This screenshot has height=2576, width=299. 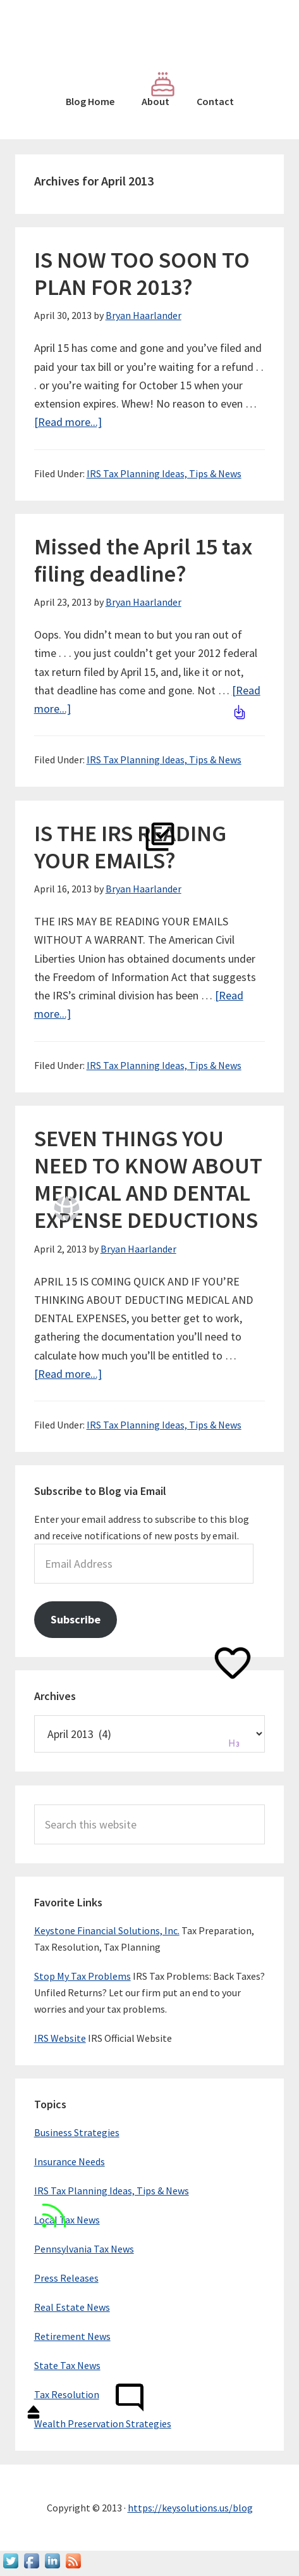 What do you see at coordinates (234, 1743) in the screenshot?
I see `format text as heading level 3` at bounding box center [234, 1743].